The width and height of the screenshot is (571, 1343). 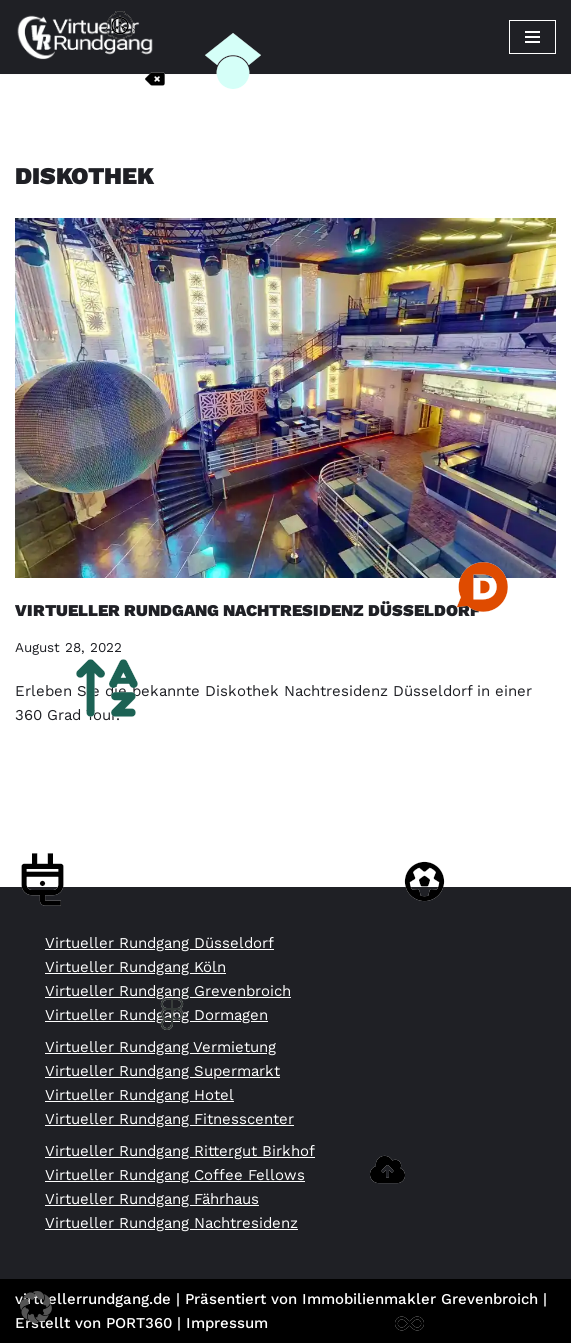 I want to click on connect to a power source, so click(x=42, y=879).